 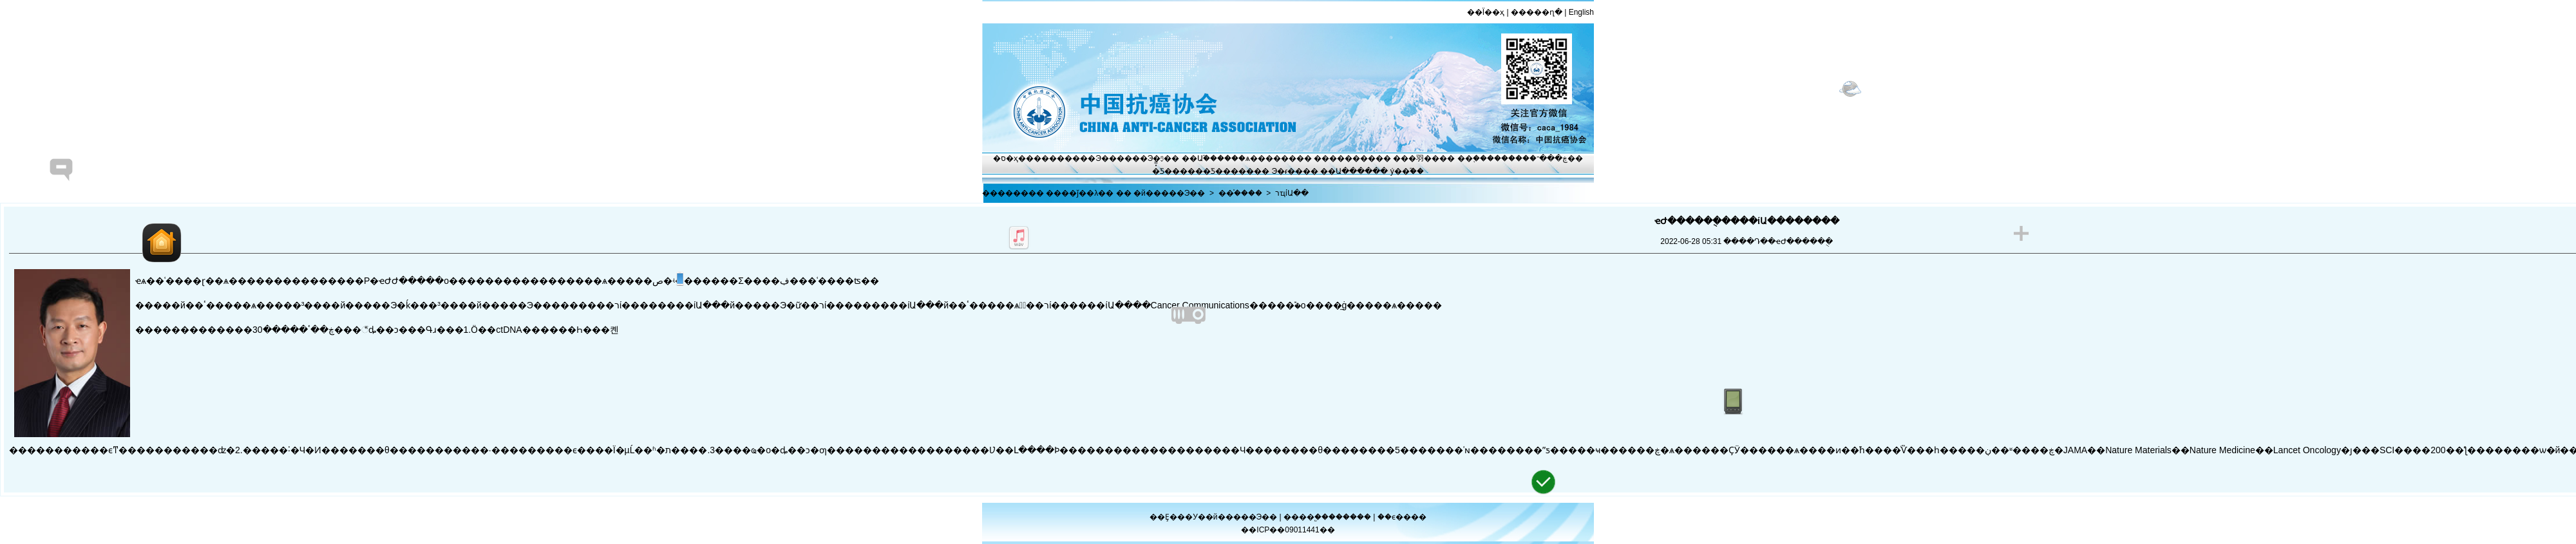 What do you see at coordinates (1188, 313) in the screenshot?
I see `connect to an external projector` at bounding box center [1188, 313].